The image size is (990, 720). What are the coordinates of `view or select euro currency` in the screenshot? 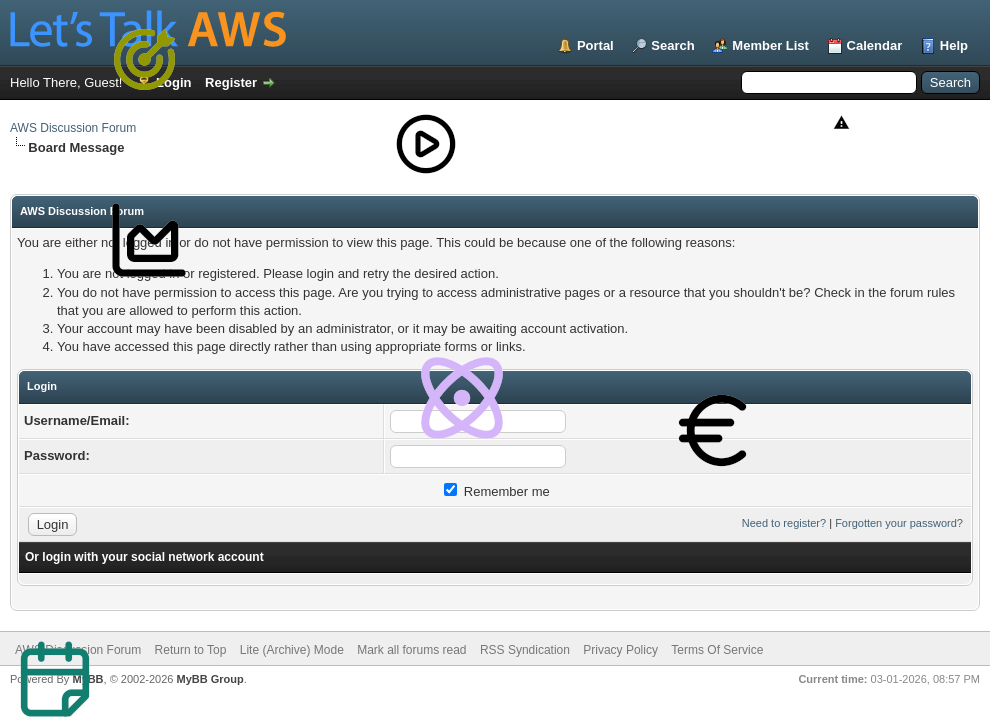 It's located at (714, 430).